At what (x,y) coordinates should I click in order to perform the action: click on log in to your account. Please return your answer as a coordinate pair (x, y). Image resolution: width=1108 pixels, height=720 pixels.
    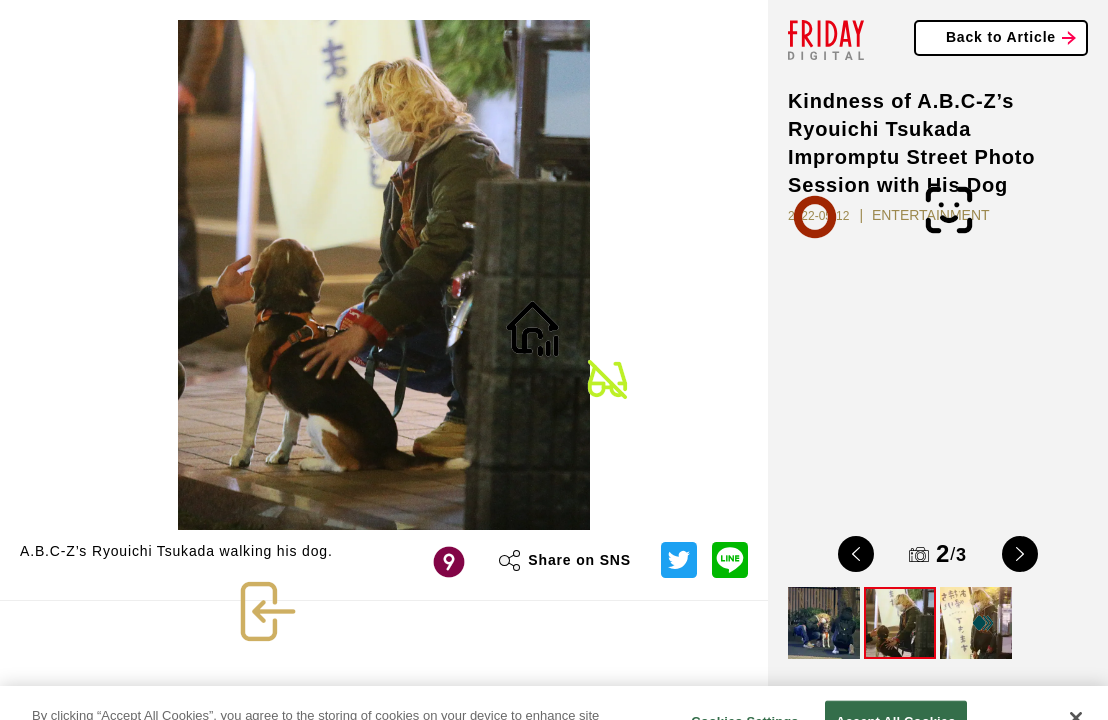
    Looking at the image, I should click on (263, 611).